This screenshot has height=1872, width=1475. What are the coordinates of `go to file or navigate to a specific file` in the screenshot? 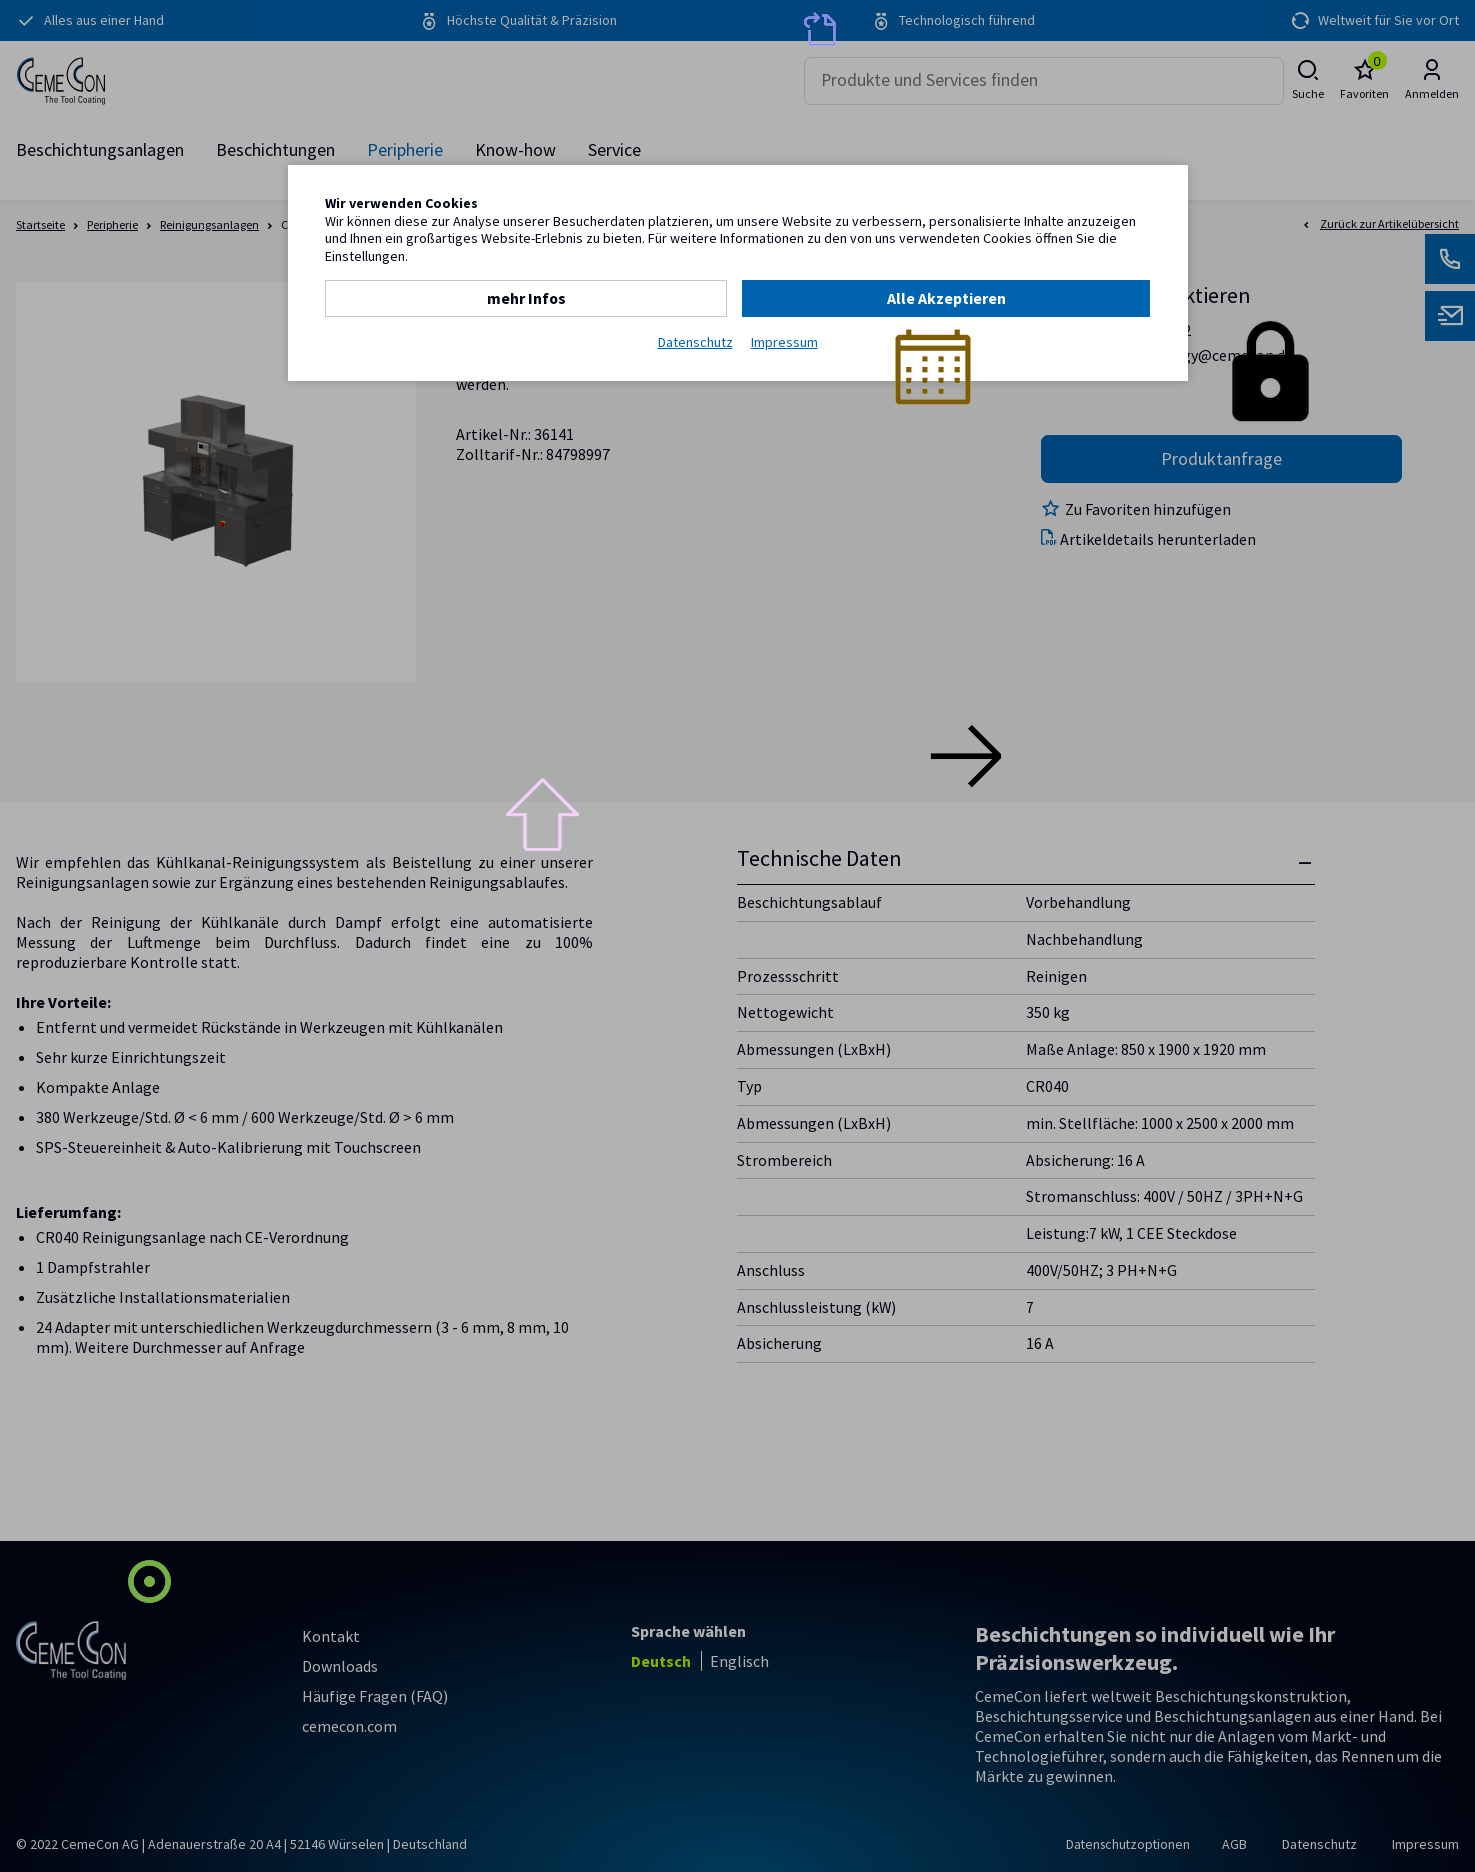 It's located at (822, 30).